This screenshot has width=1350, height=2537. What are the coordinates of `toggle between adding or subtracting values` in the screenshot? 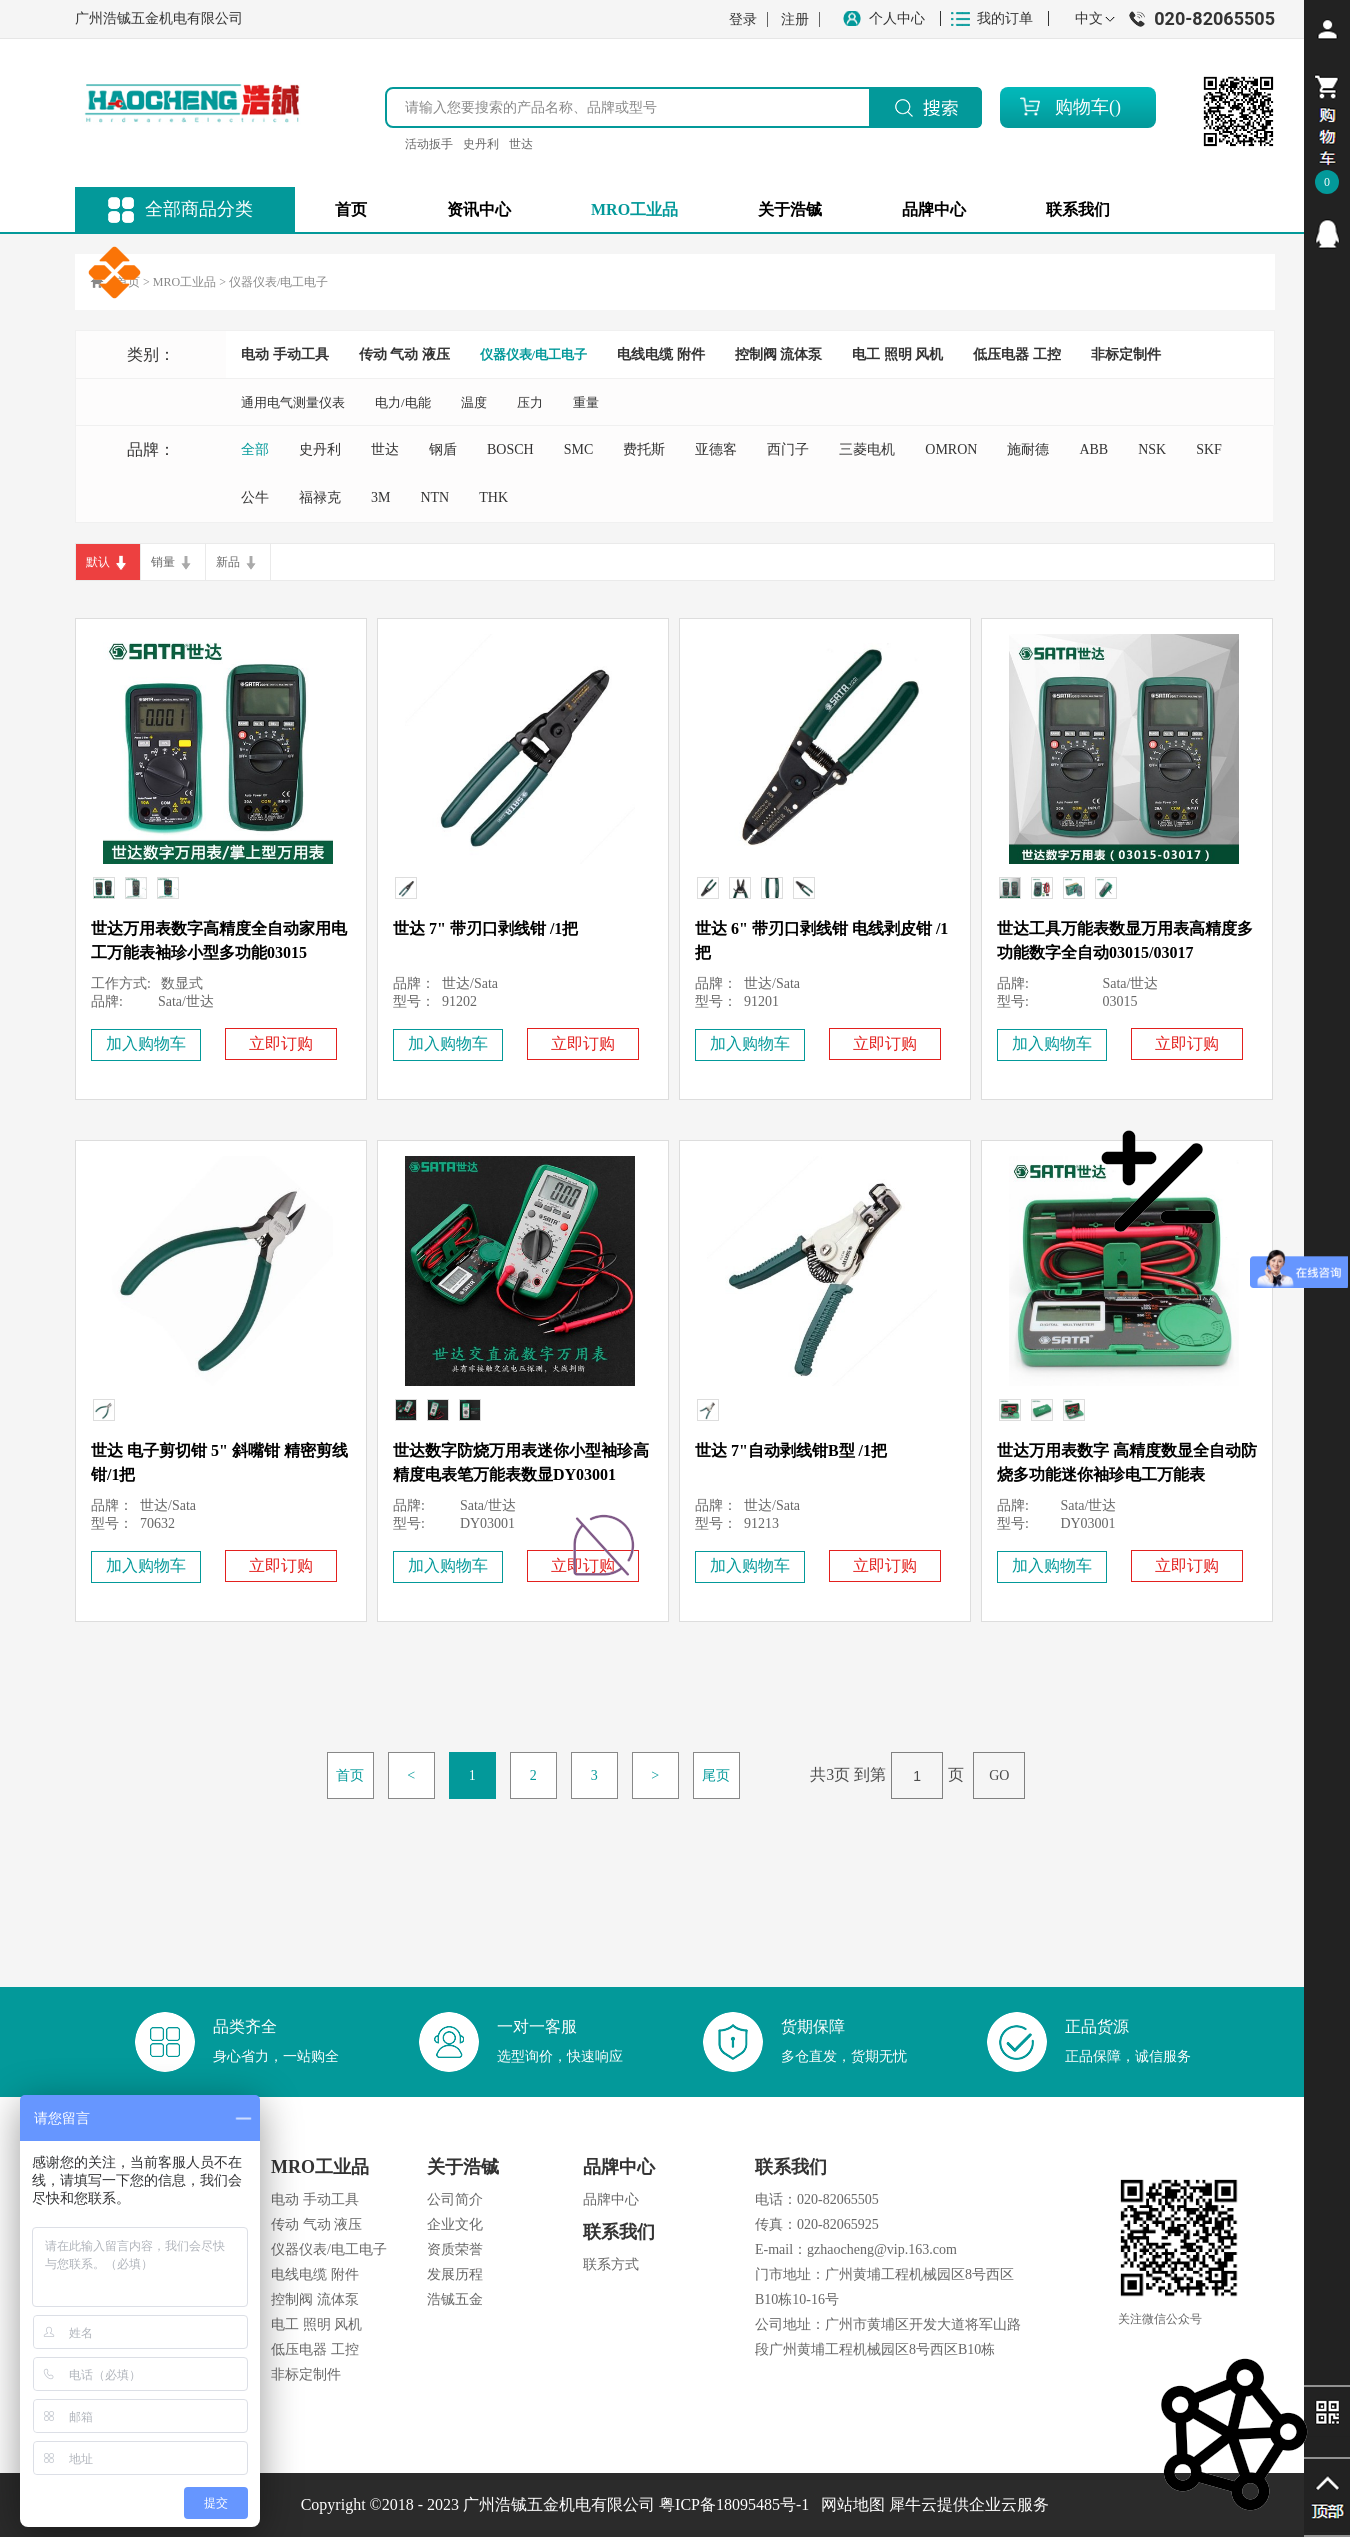 It's located at (1158, 1187).